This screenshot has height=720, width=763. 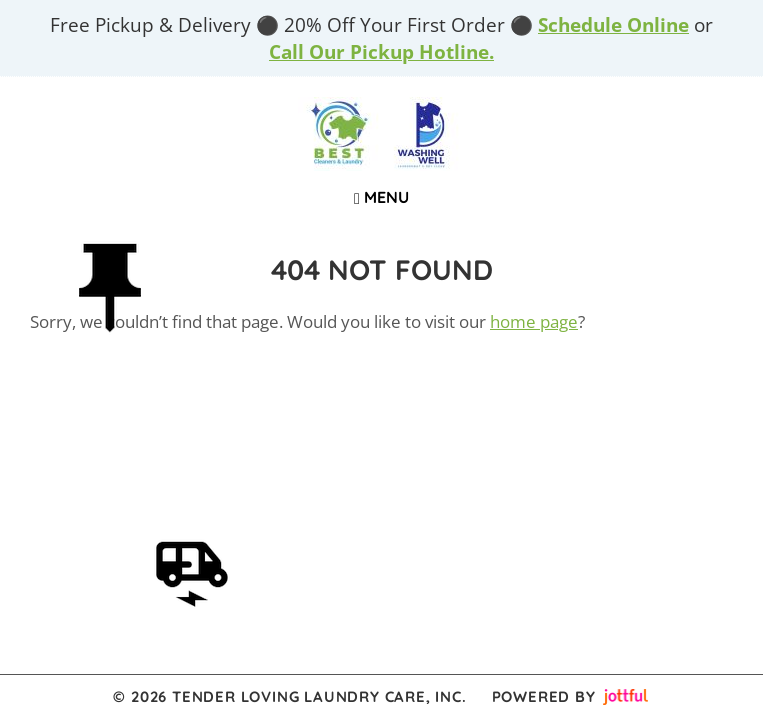 I want to click on select electric rickshaw as transport option, so click(x=192, y=571).